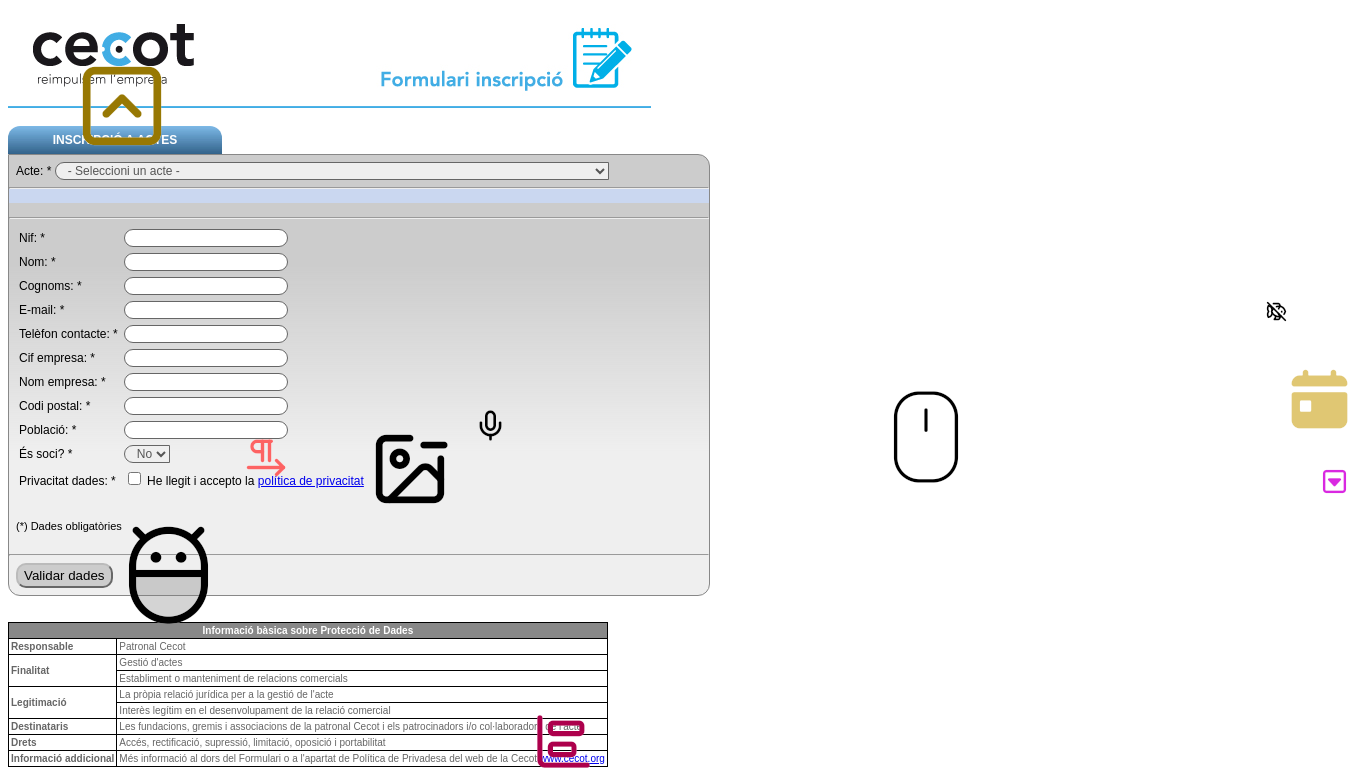 This screenshot has height=775, width=1370. What do you see at coordinates (926, 437) in the screenshot?
I see `indicates mouse input device` at bounding box center [926, 437].